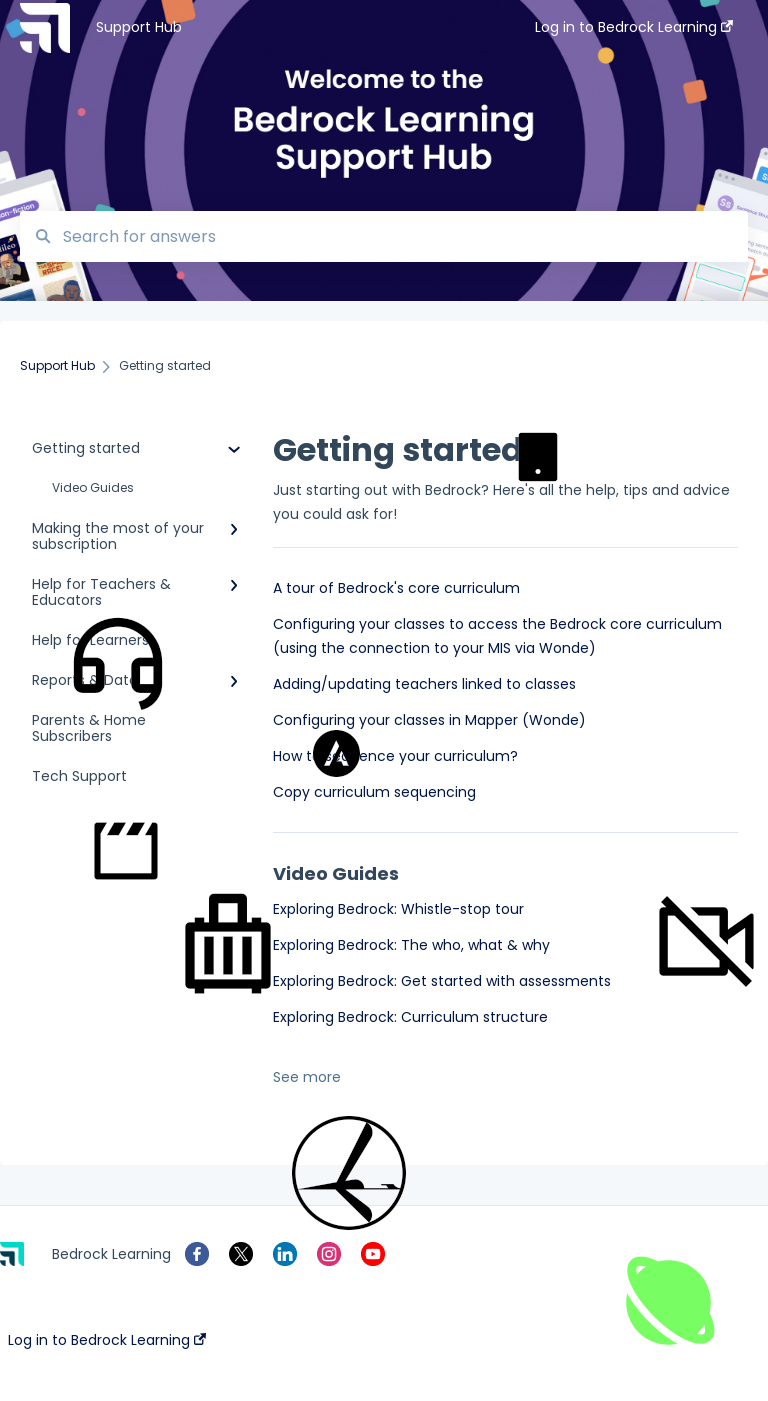 The height and width of the screenshot is (1401, 768). What do you see at coordinates (336, 753) in the screenshot?
I see `astra company logo` at bounding box center [336, 753].